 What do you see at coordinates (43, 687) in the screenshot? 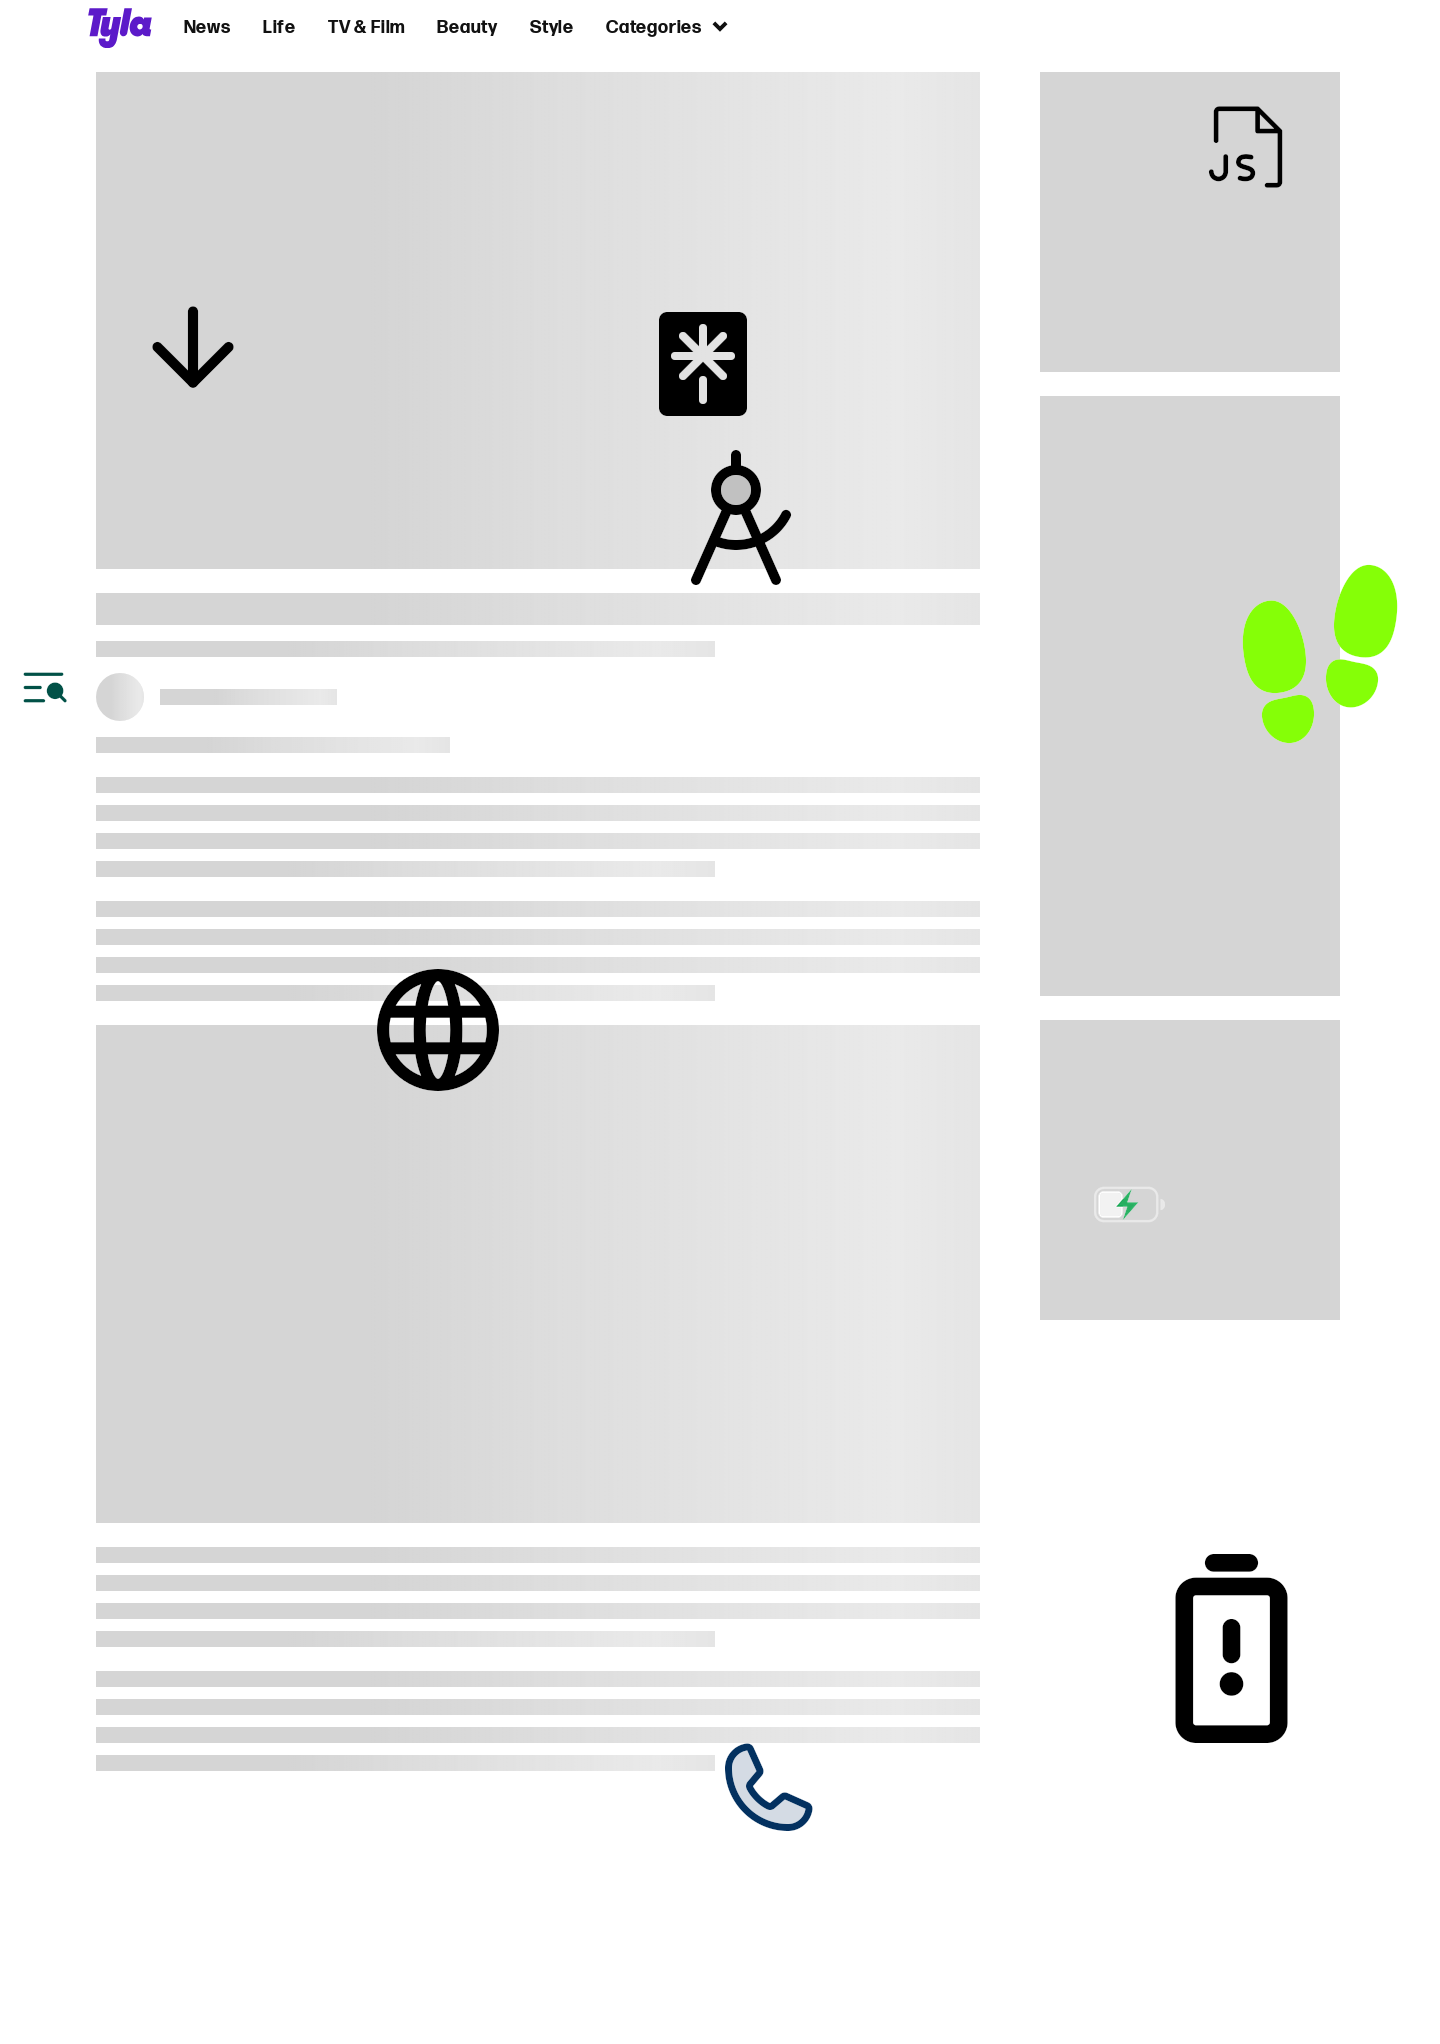
I see `search within a list or document` at bounding box center [43, 687].